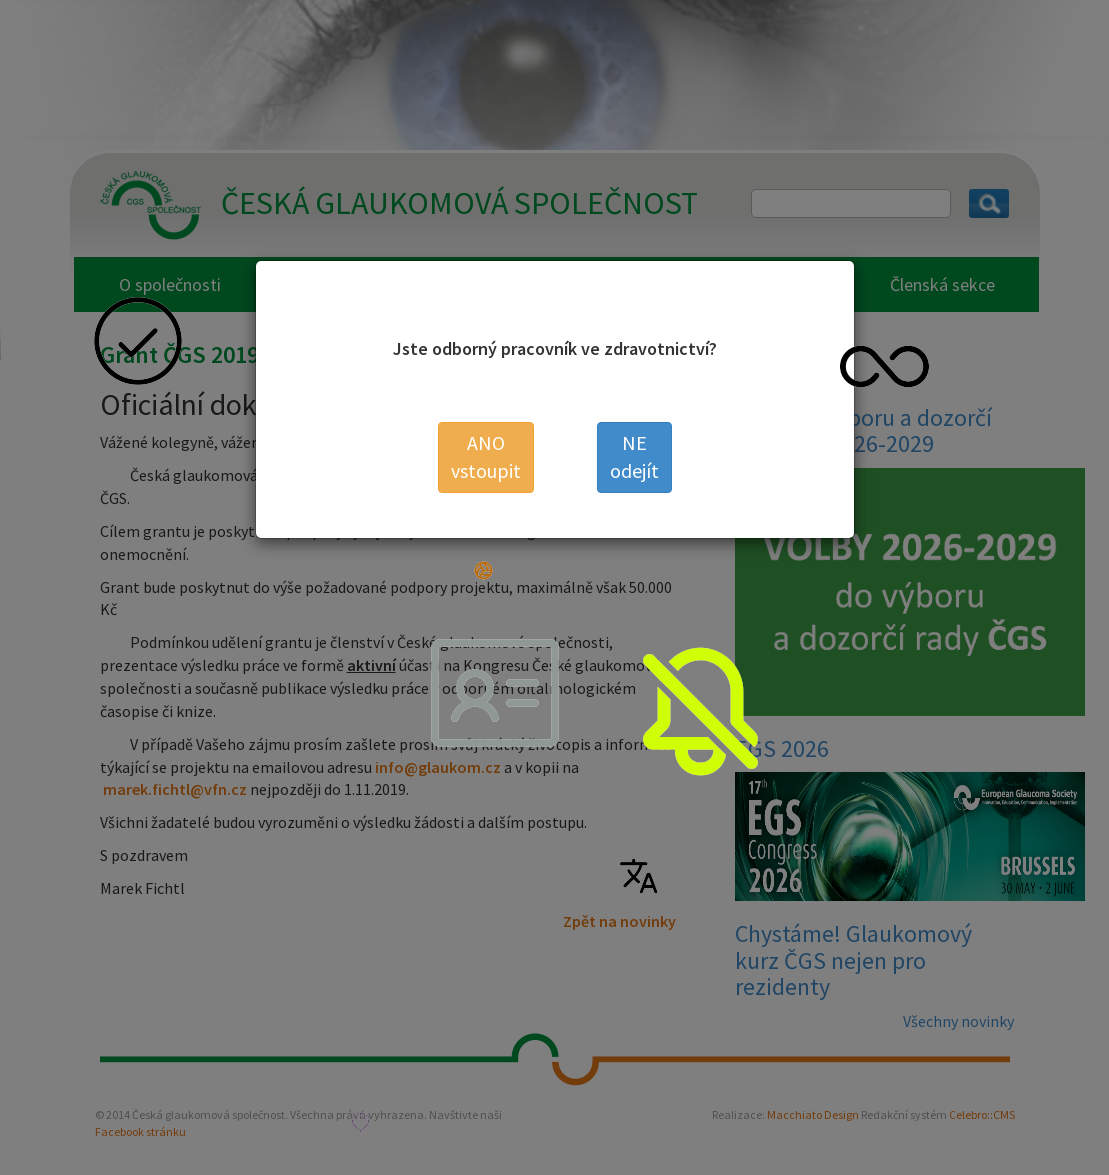  What do you see at coordinates (483, 570) in the screenshot?
I see `access volleyball or beach sports content` at bounding box center [483, 570].